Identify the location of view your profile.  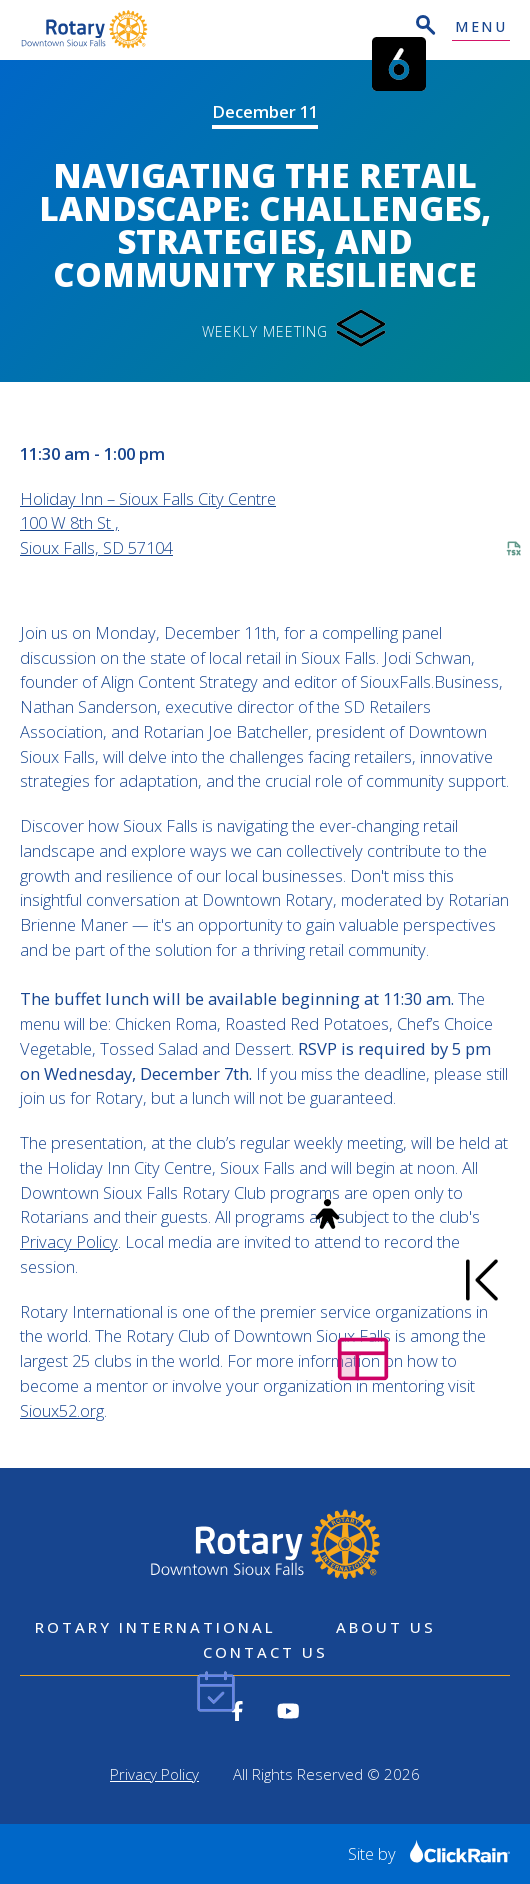
(327, 1214).